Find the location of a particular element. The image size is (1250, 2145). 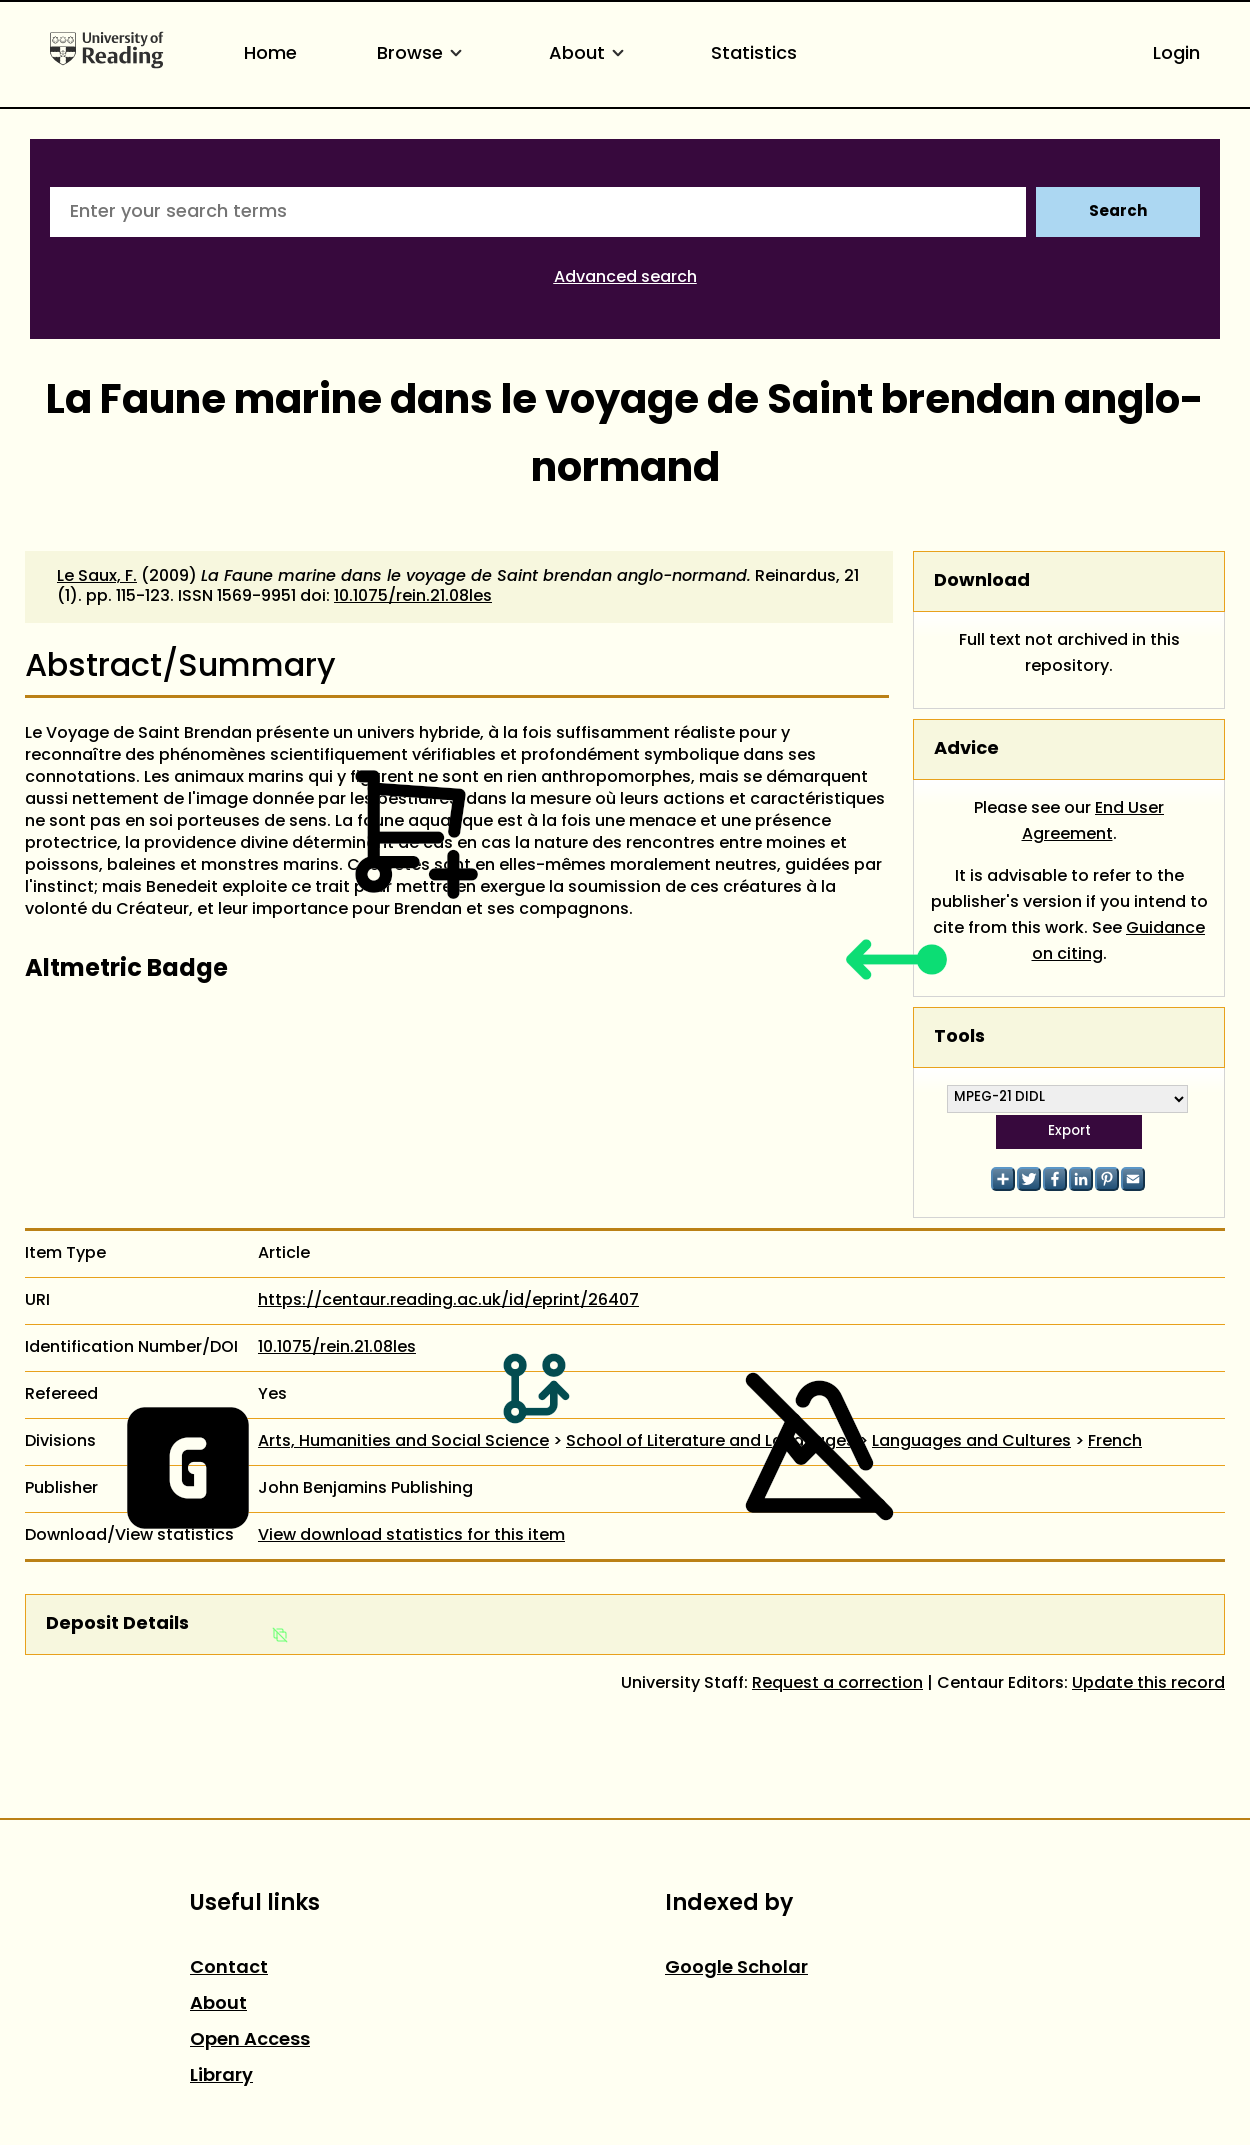

image unavailable or cannot be displayed is located at coordinates (819, 1446).